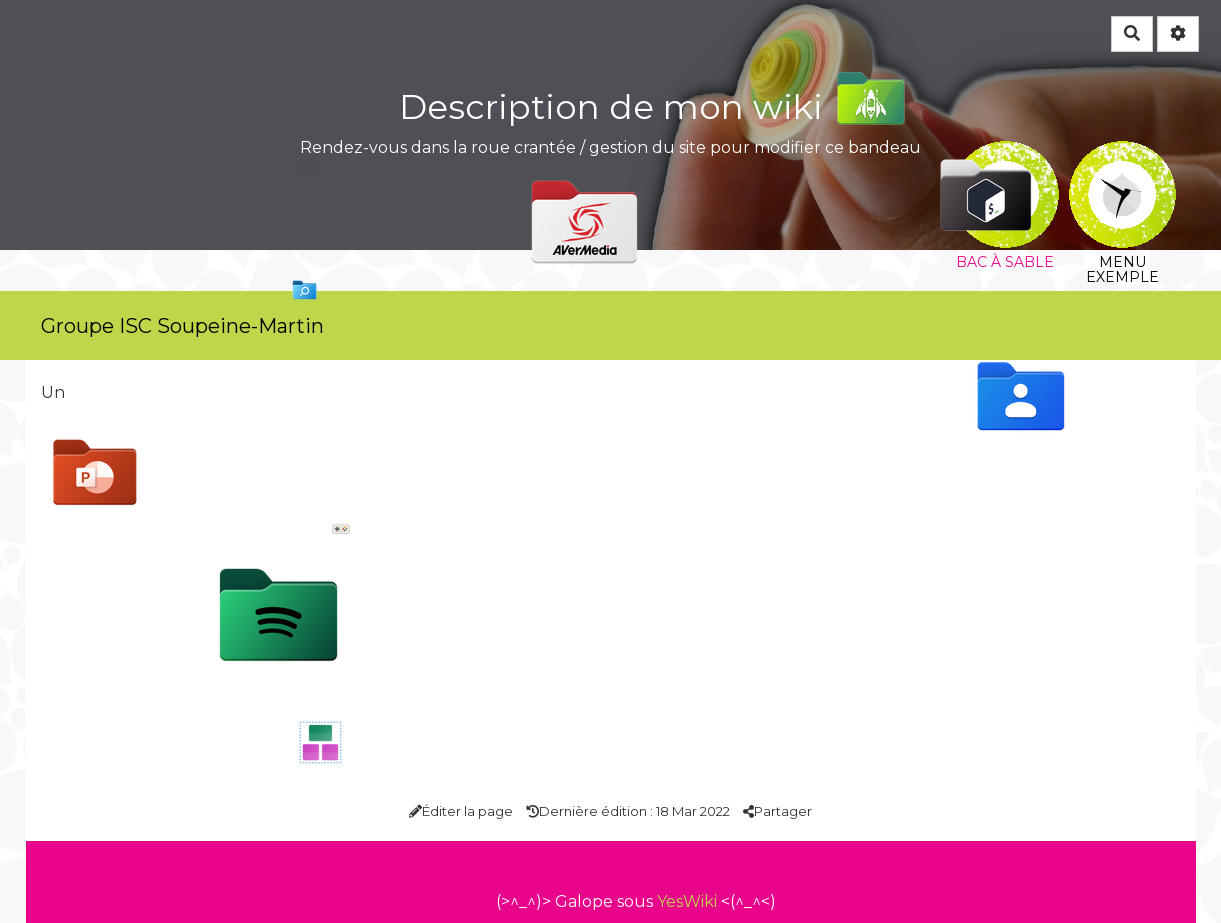  What do you see at coordinates (871, 100) in the screenshot?
I see `open your GameJolt games folder` at bounding box center [871, 100].